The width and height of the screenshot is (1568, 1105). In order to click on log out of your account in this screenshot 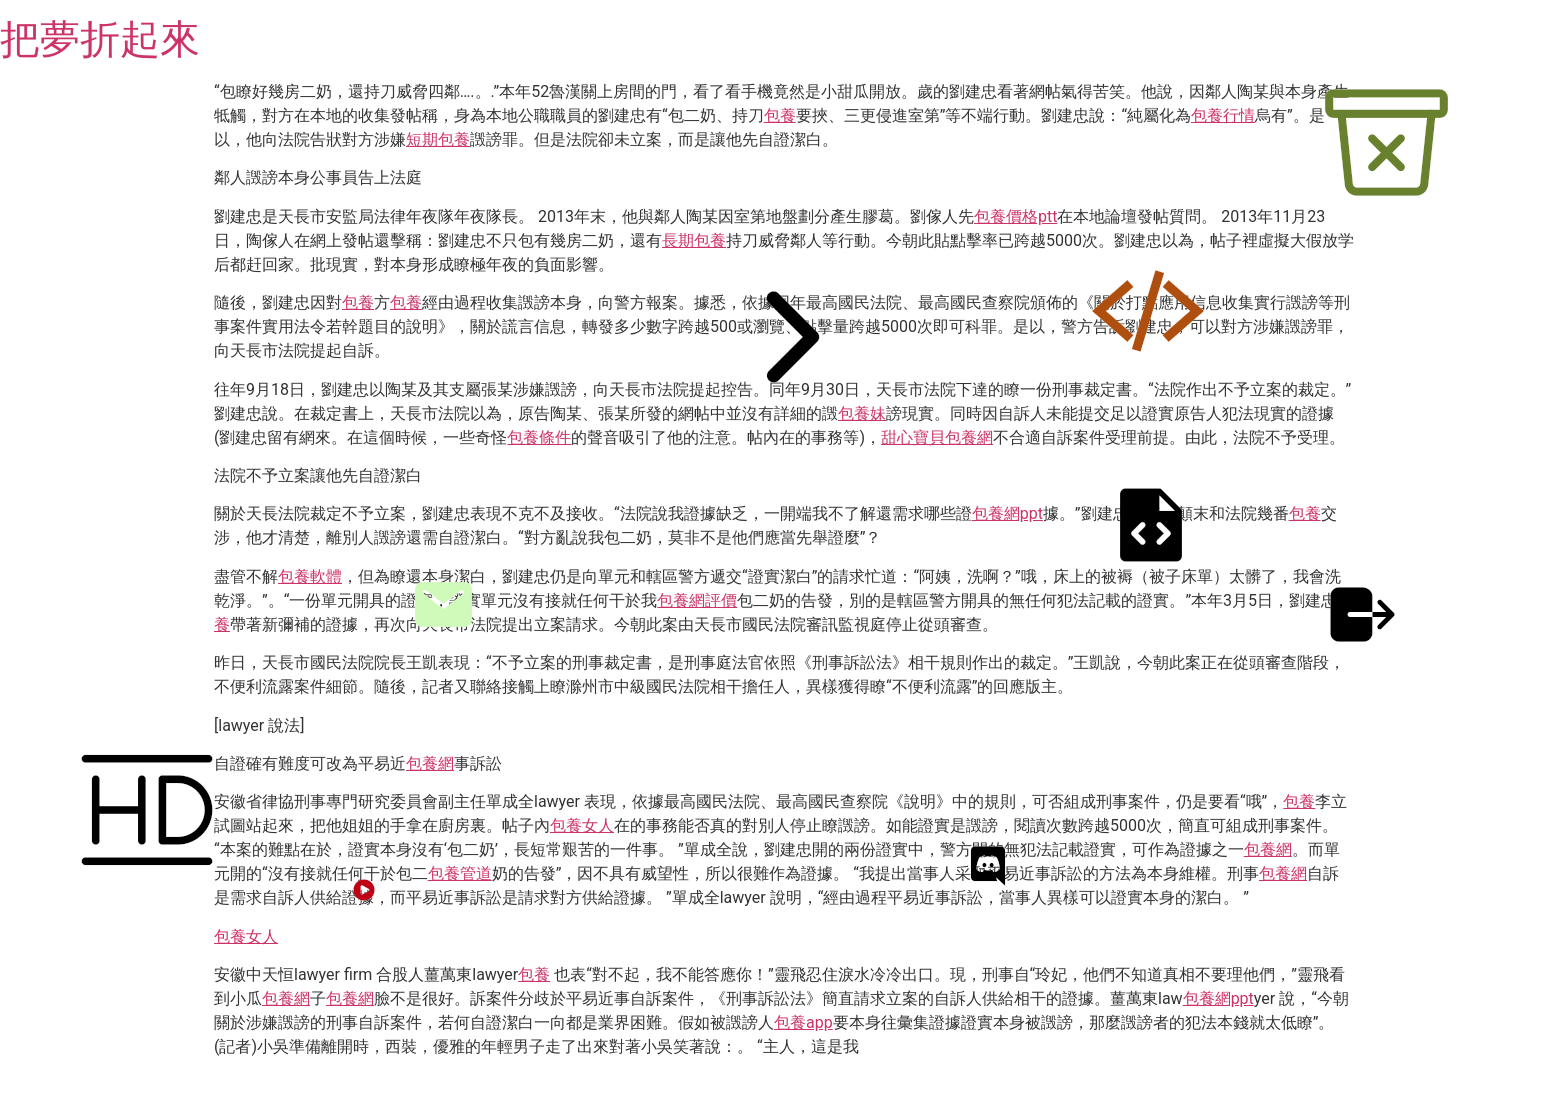, I will do `click(1362, 614)`.